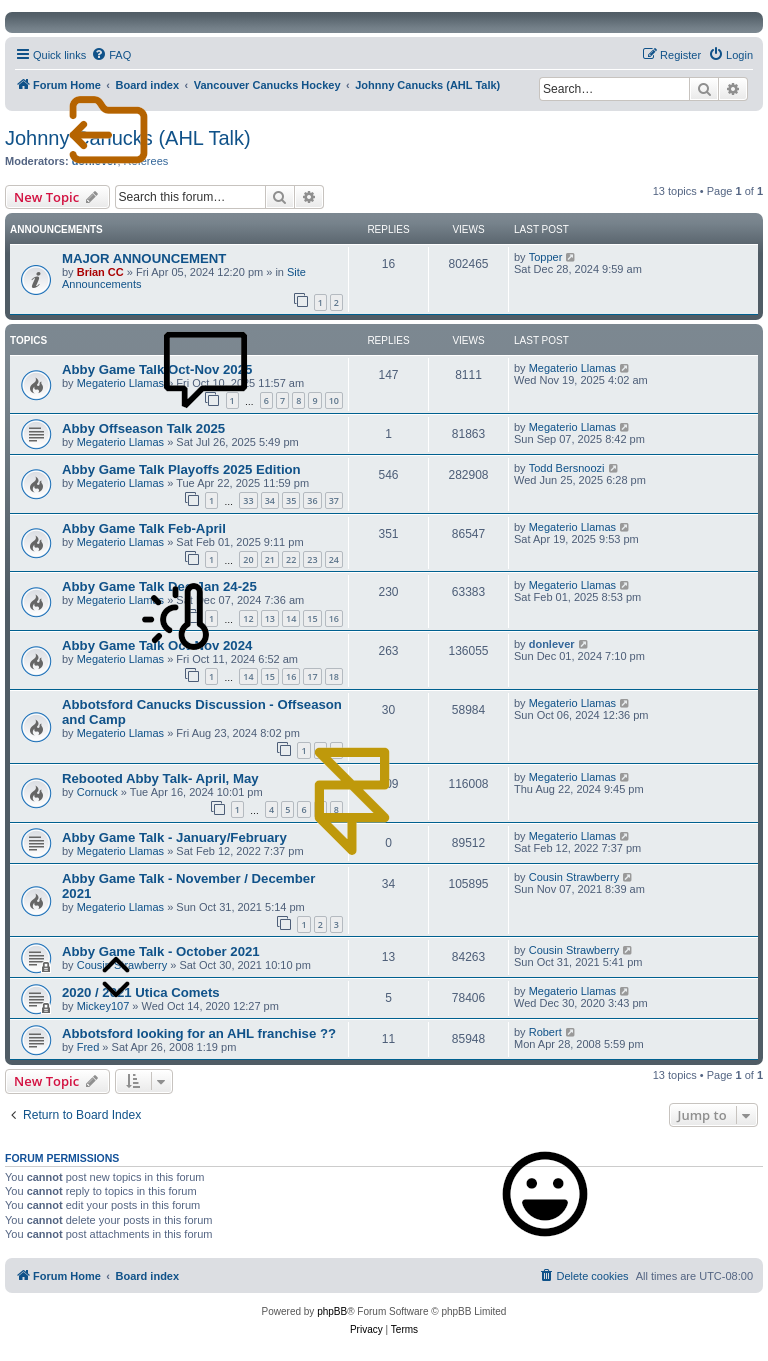 The image size is (768, 1361). What do you see at coordinates (108, 131) in the screenshot?
I see `export files from folder` at bounding box center [108, 131].